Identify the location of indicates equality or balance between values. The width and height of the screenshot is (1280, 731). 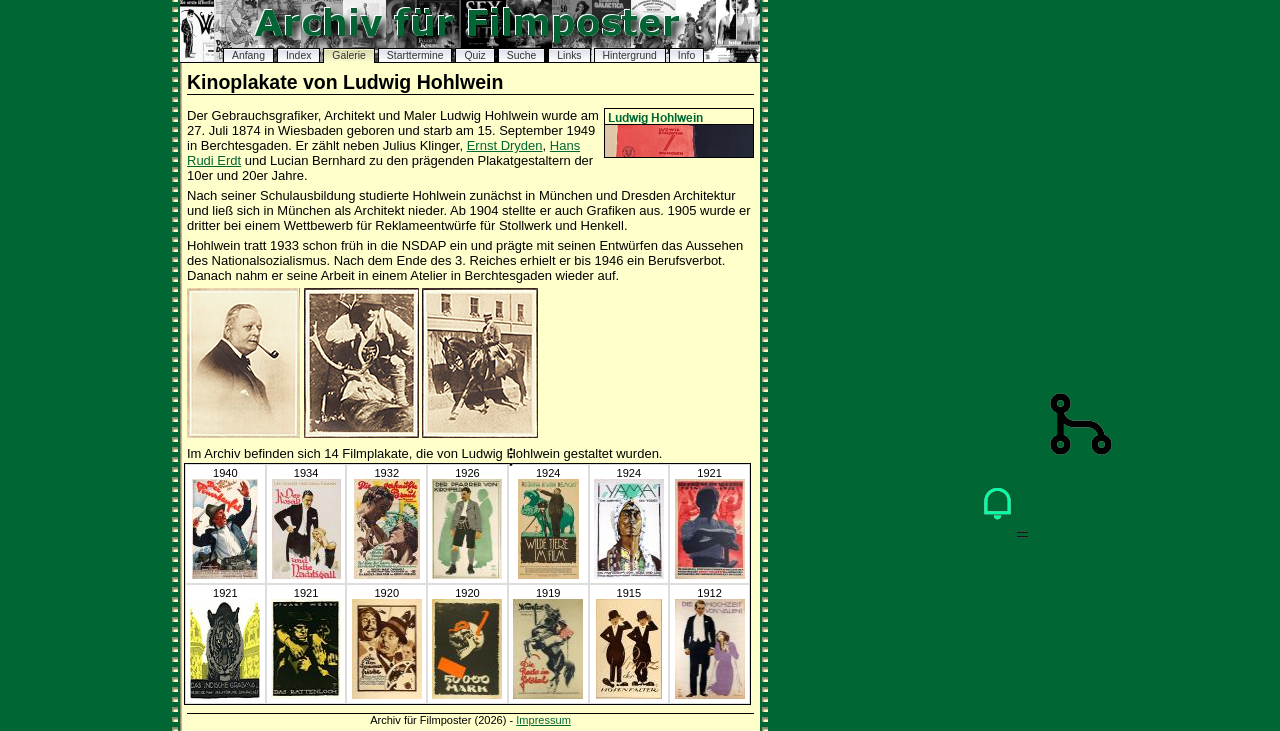
(1022, 534).